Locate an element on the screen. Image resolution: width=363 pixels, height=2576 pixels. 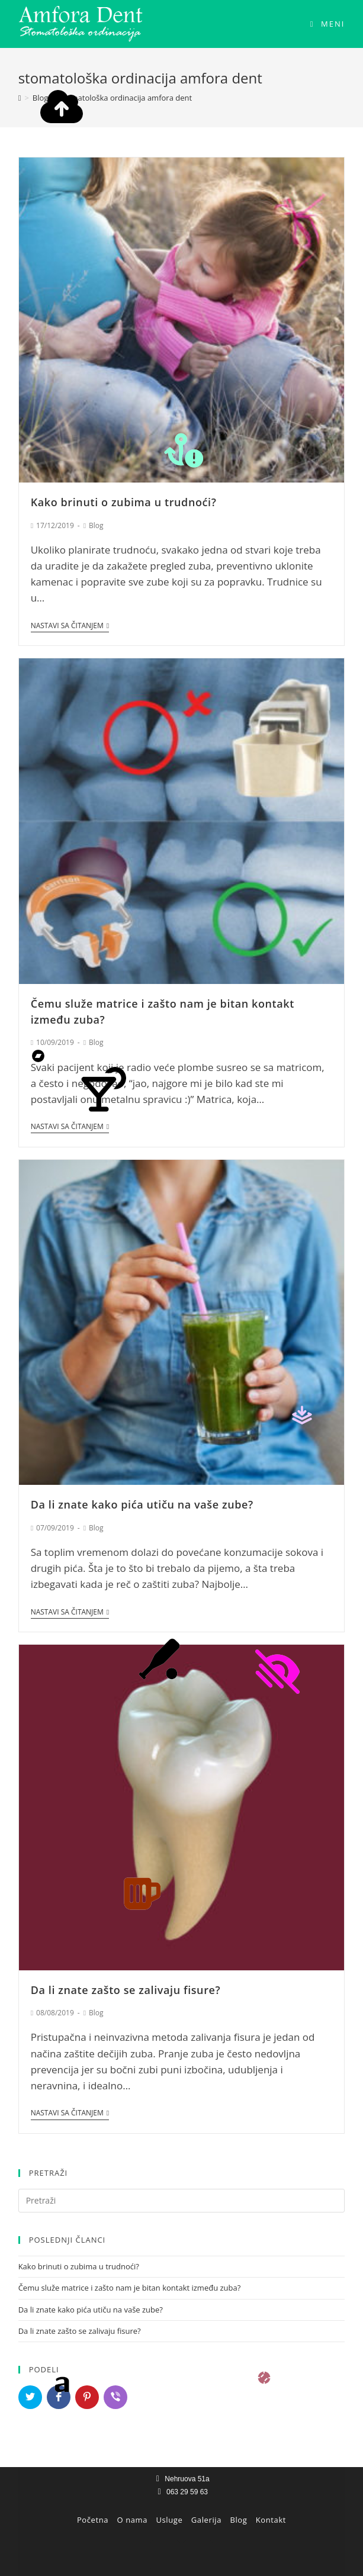
view nearby bars or breweries is located at coordinates (140, 1893).